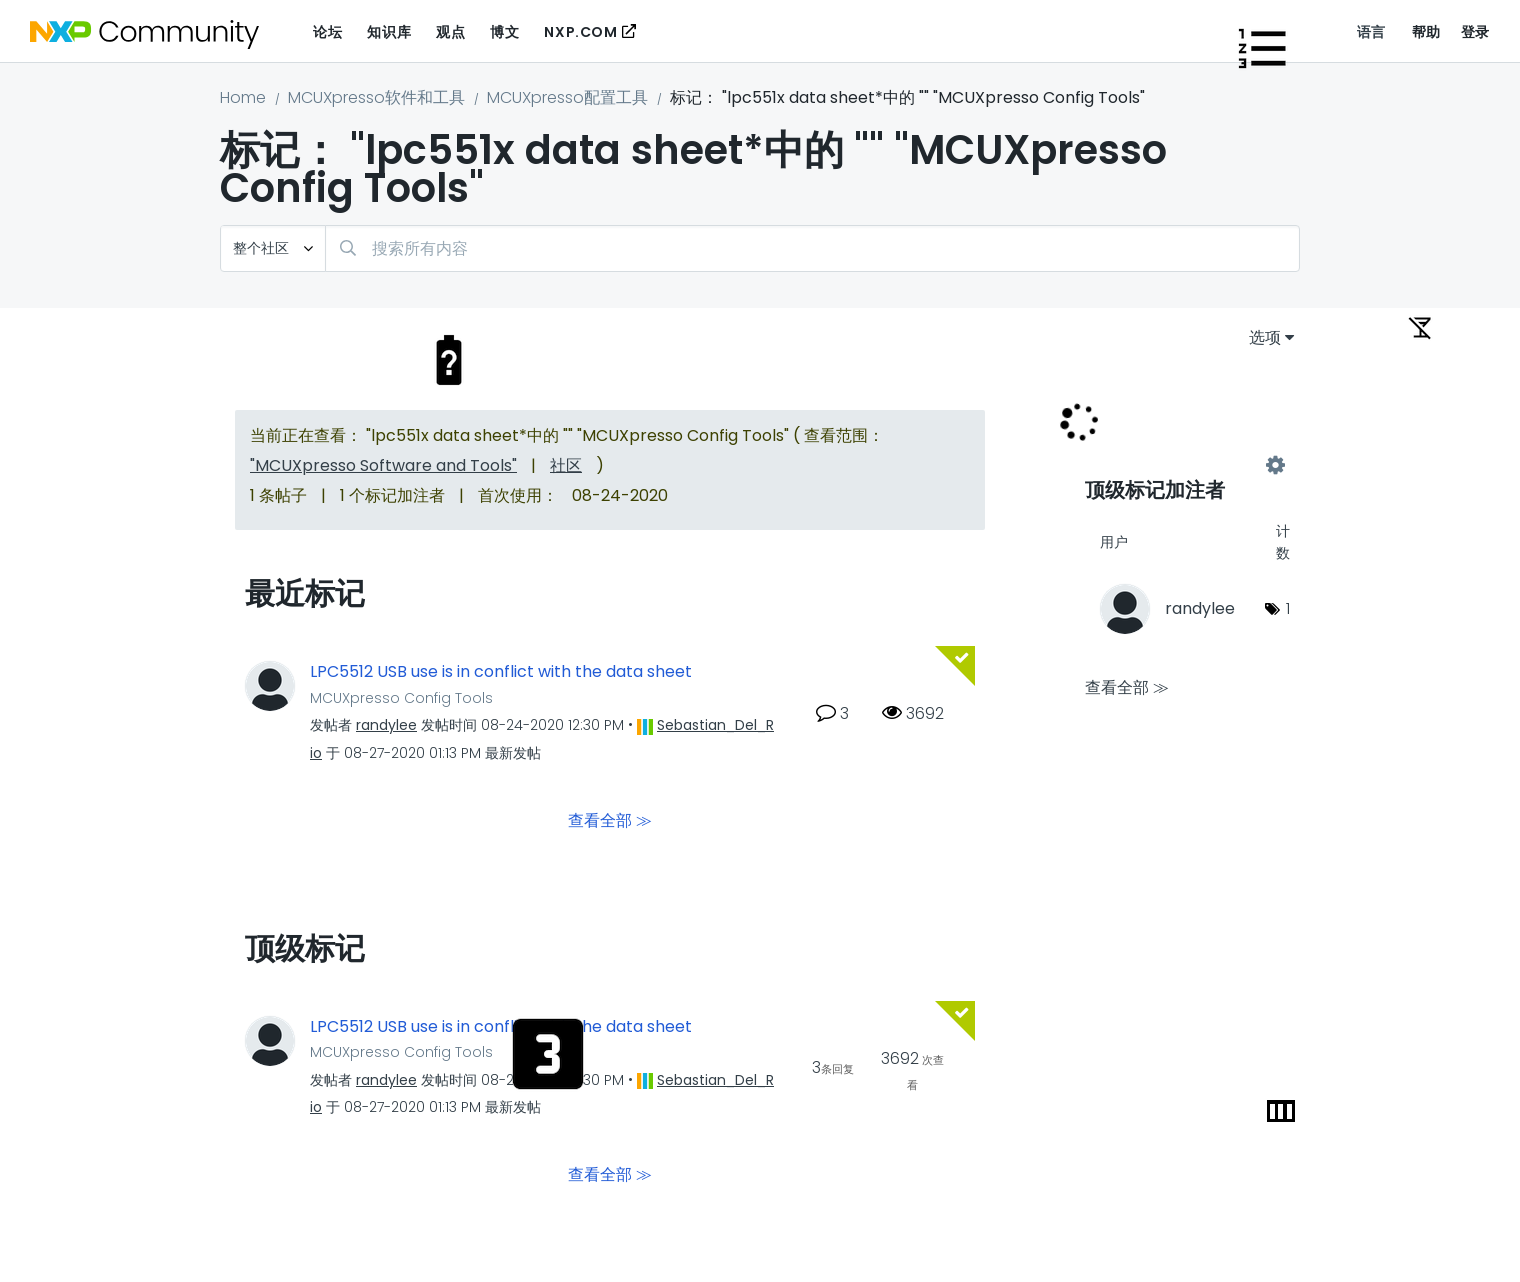 The image size is (1520, 1282). Describe the element at coordinates (1280, 1112) in the screenshot. I see `switch to column view layout` at that location.